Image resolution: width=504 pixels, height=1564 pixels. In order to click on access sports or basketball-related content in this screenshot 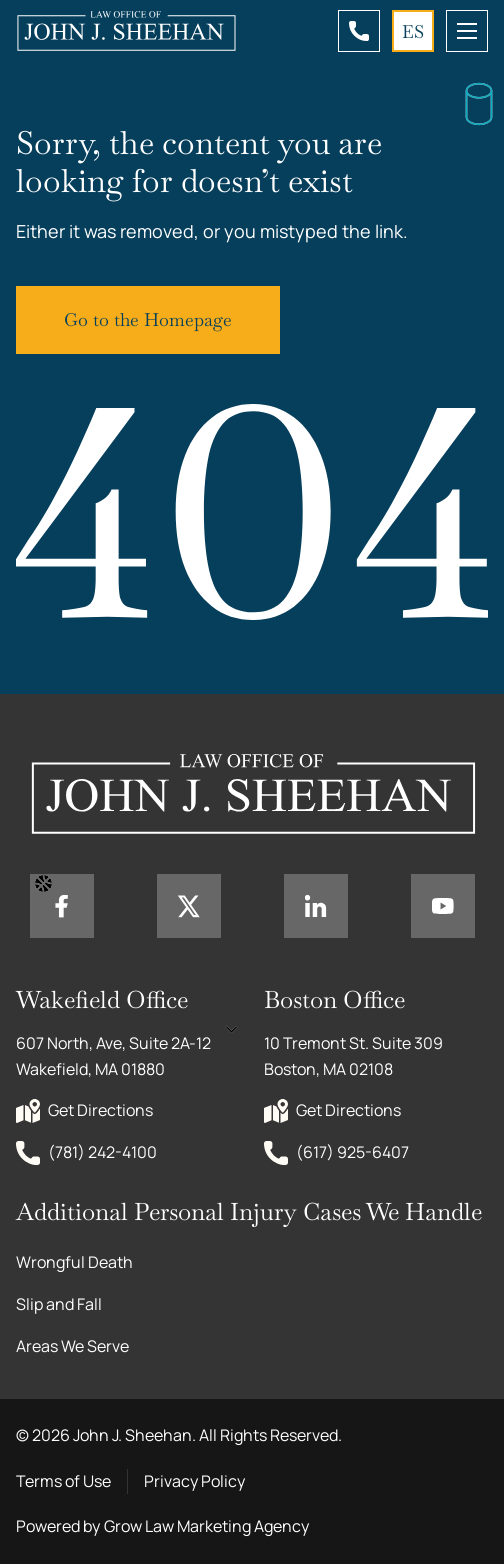, I will do `click(43, 883)`.